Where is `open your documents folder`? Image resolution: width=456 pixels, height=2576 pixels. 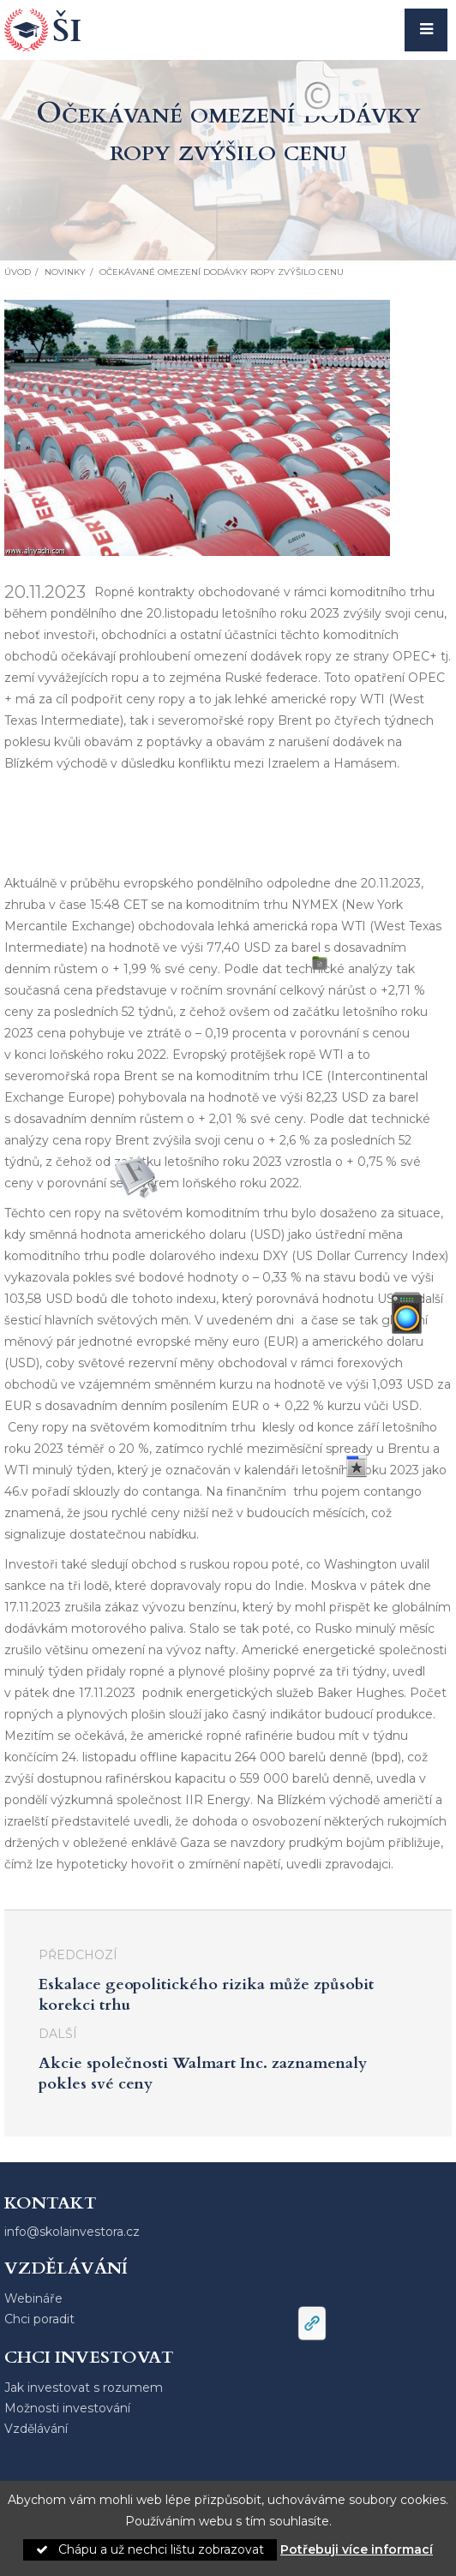
open your documents folder is located at coordinates (320, 963).